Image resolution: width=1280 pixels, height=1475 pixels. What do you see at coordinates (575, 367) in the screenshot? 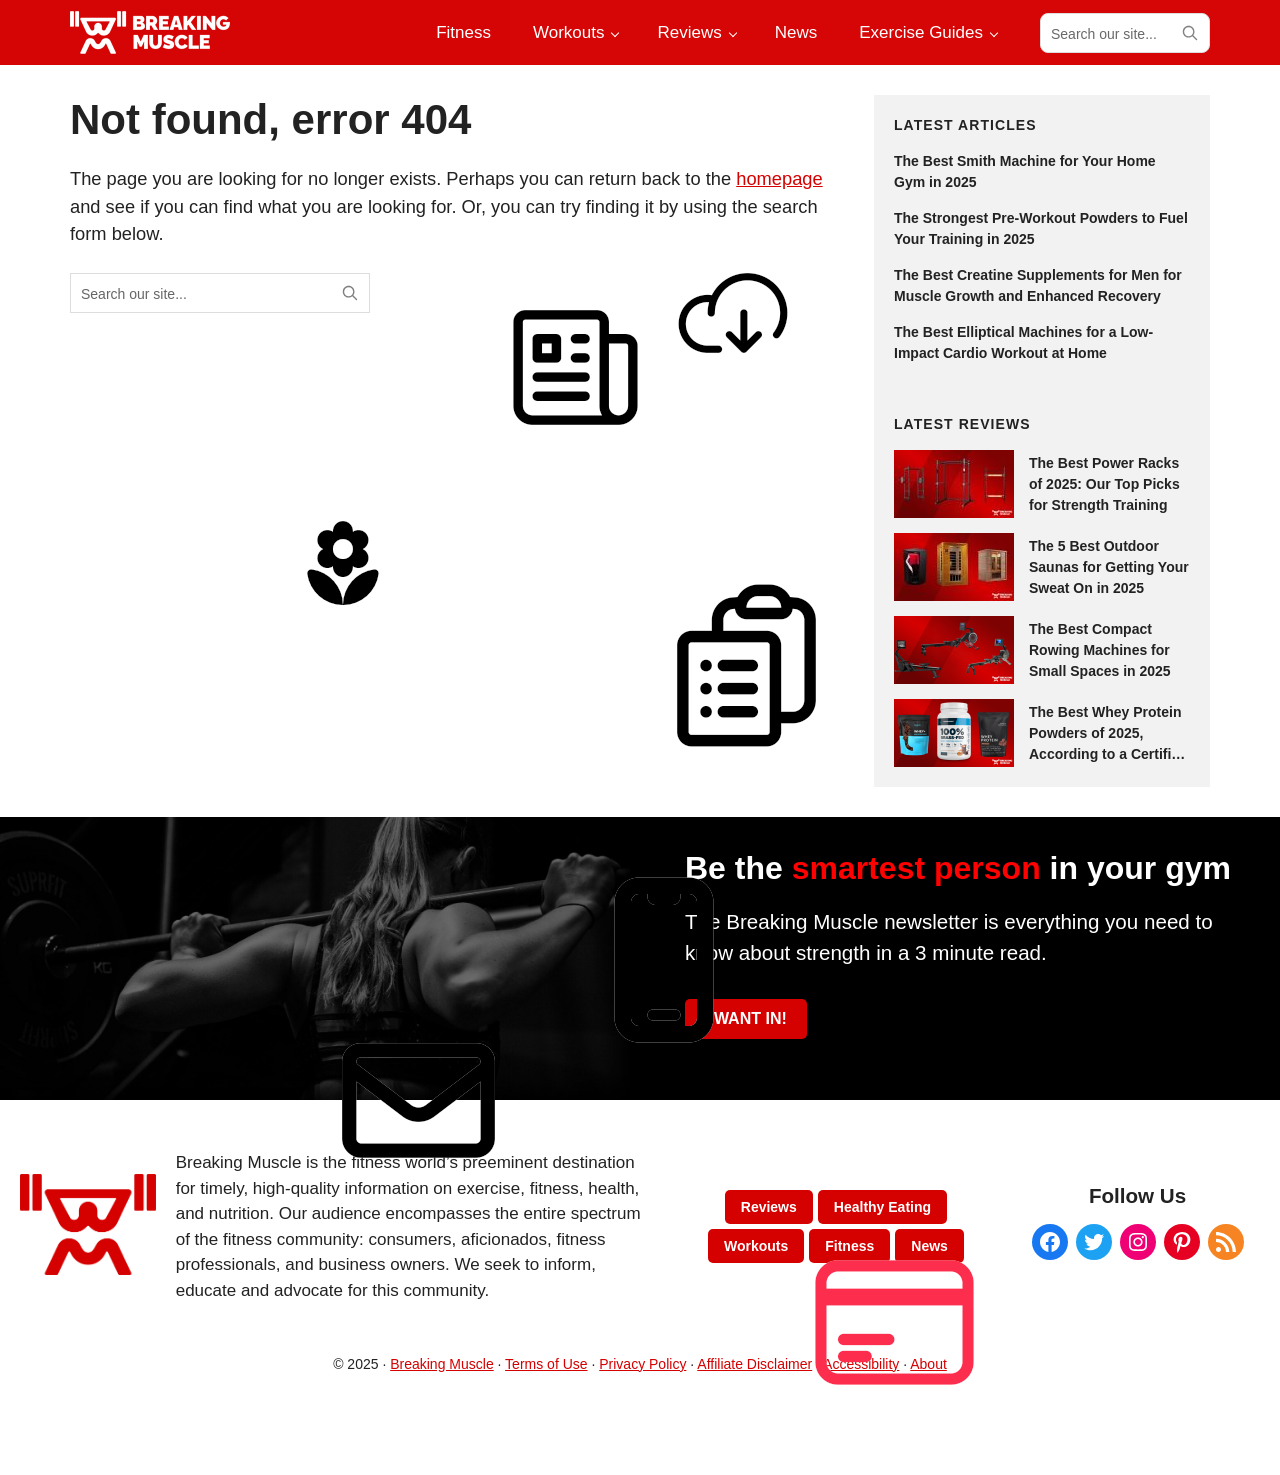
I see `view news or articles` at bounding box center [575, 367].